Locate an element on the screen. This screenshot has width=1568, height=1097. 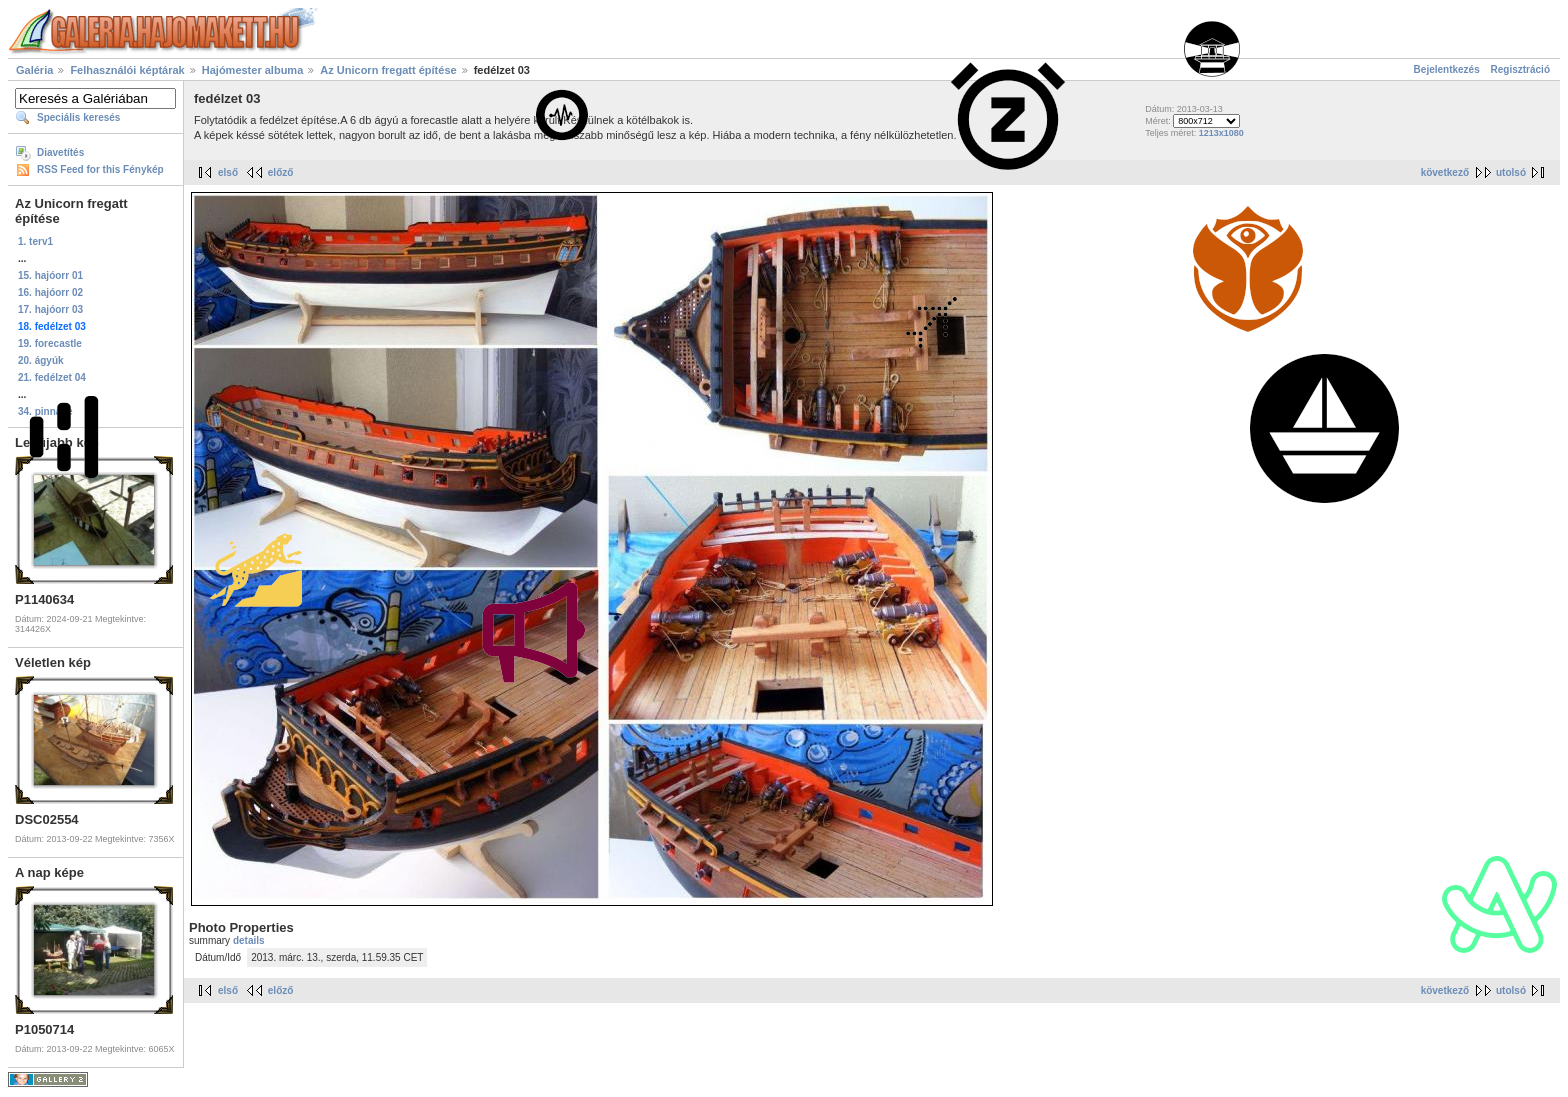
open the Arc browser is located at coordinates (1499, 904).